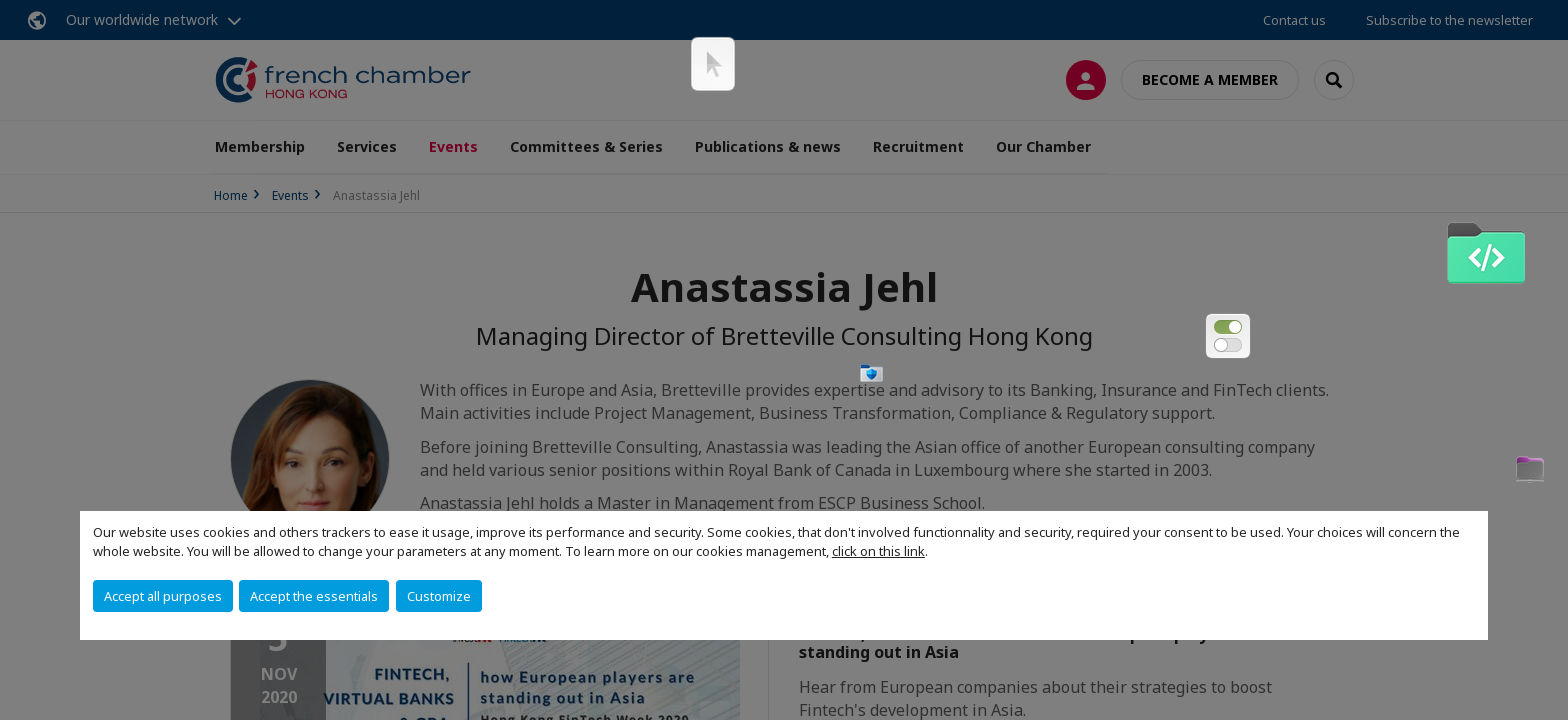  Describe the element at coordinates (713, 64) in the screenshot. I see `cursor image file type` at that location.